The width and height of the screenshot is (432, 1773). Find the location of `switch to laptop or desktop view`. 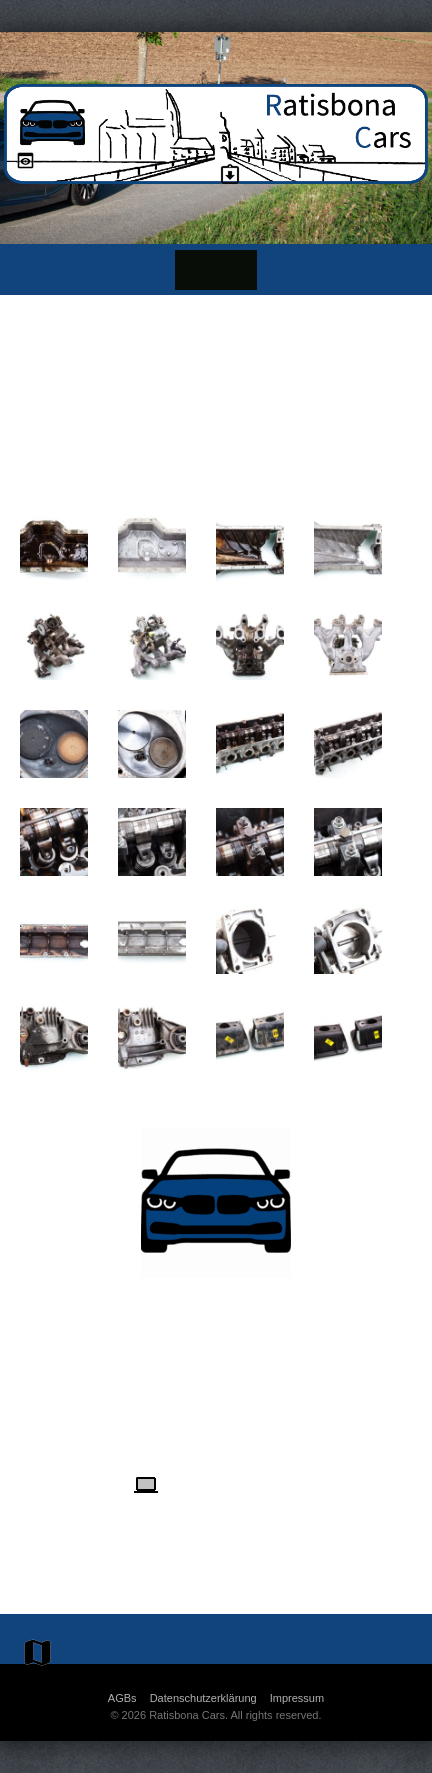

switch to laptop or desktop view is located at coordinates (146, 1485).